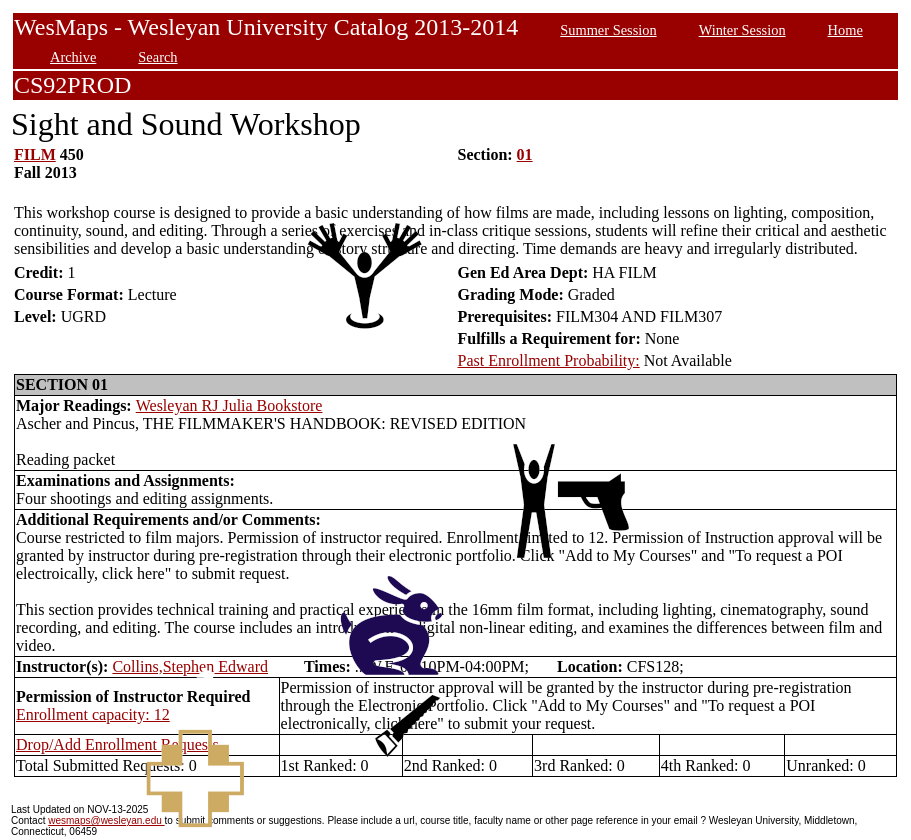 This screenshot has width=911, height=840. What do you see at coordinates (207, 682) in the screenshot?
I see `access cybernetic or augmentation settings` at bounding box center [207, 682].